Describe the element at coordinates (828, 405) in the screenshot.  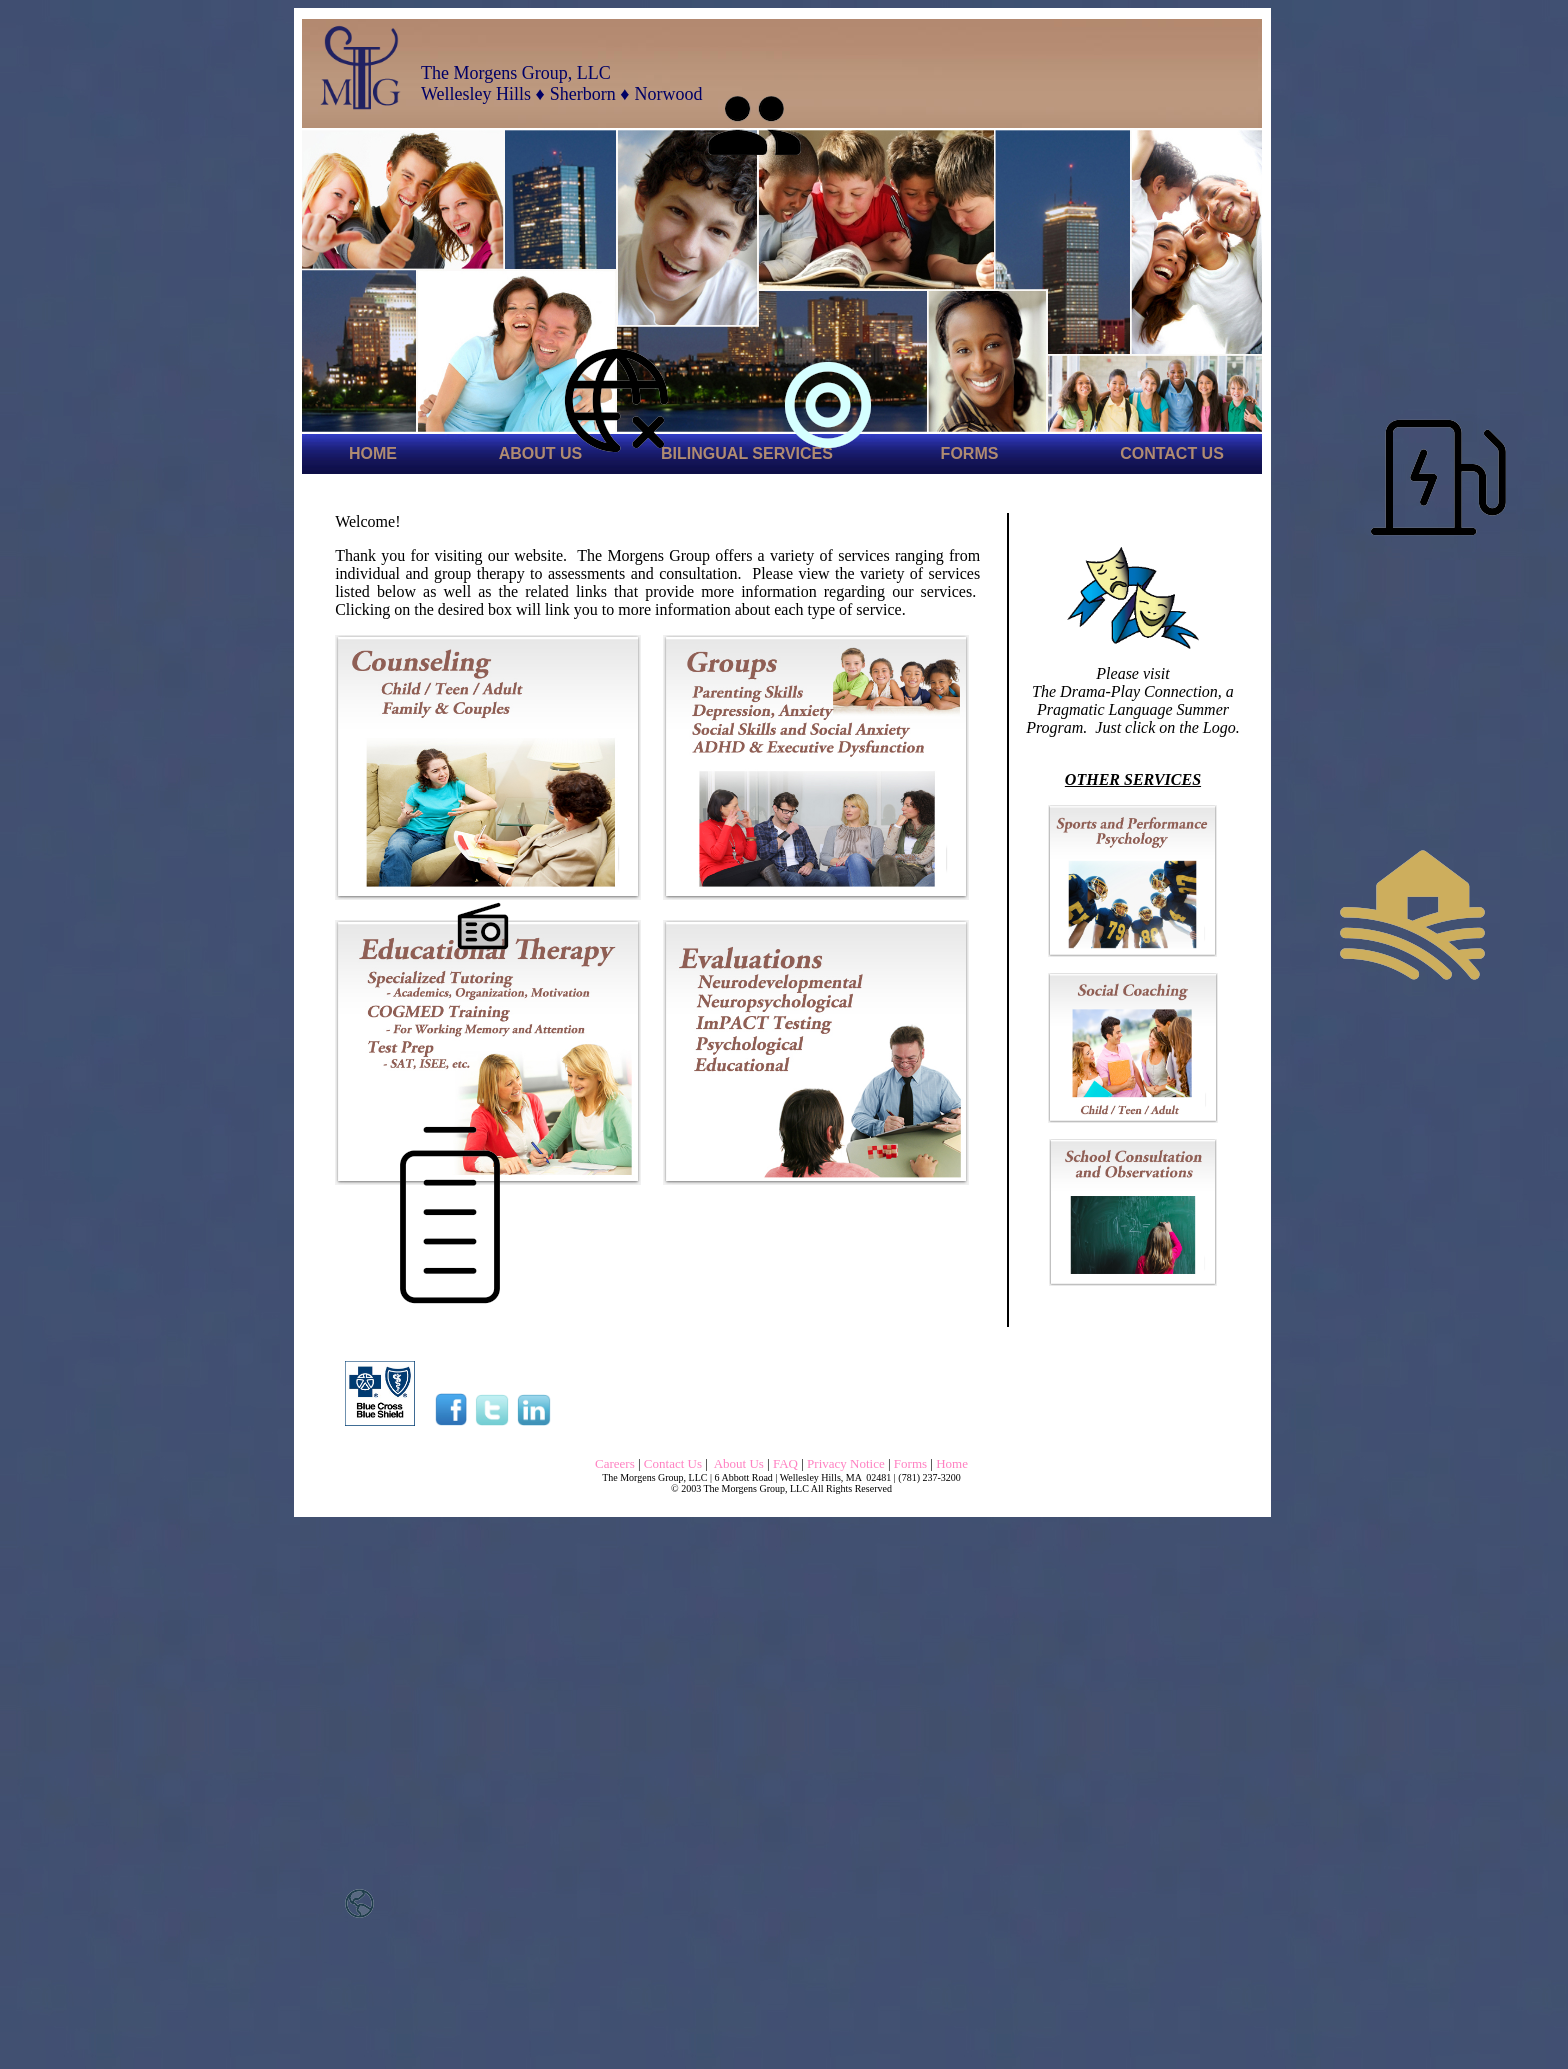
I see `select a single option from a list` at that location.